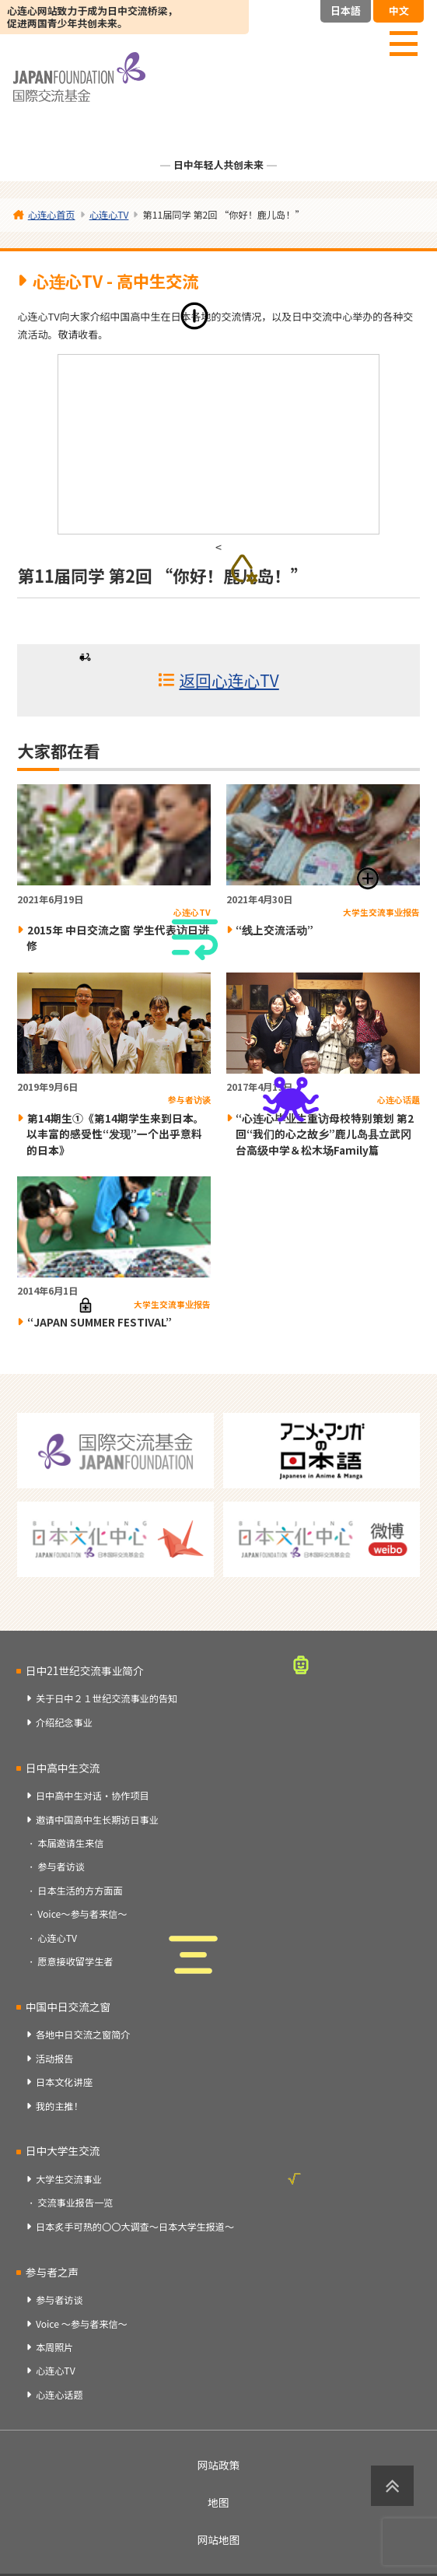 This screenshot has width=437, height=2576. I want to click on toggle text wrapping in a document or editor, so click(194, 937).